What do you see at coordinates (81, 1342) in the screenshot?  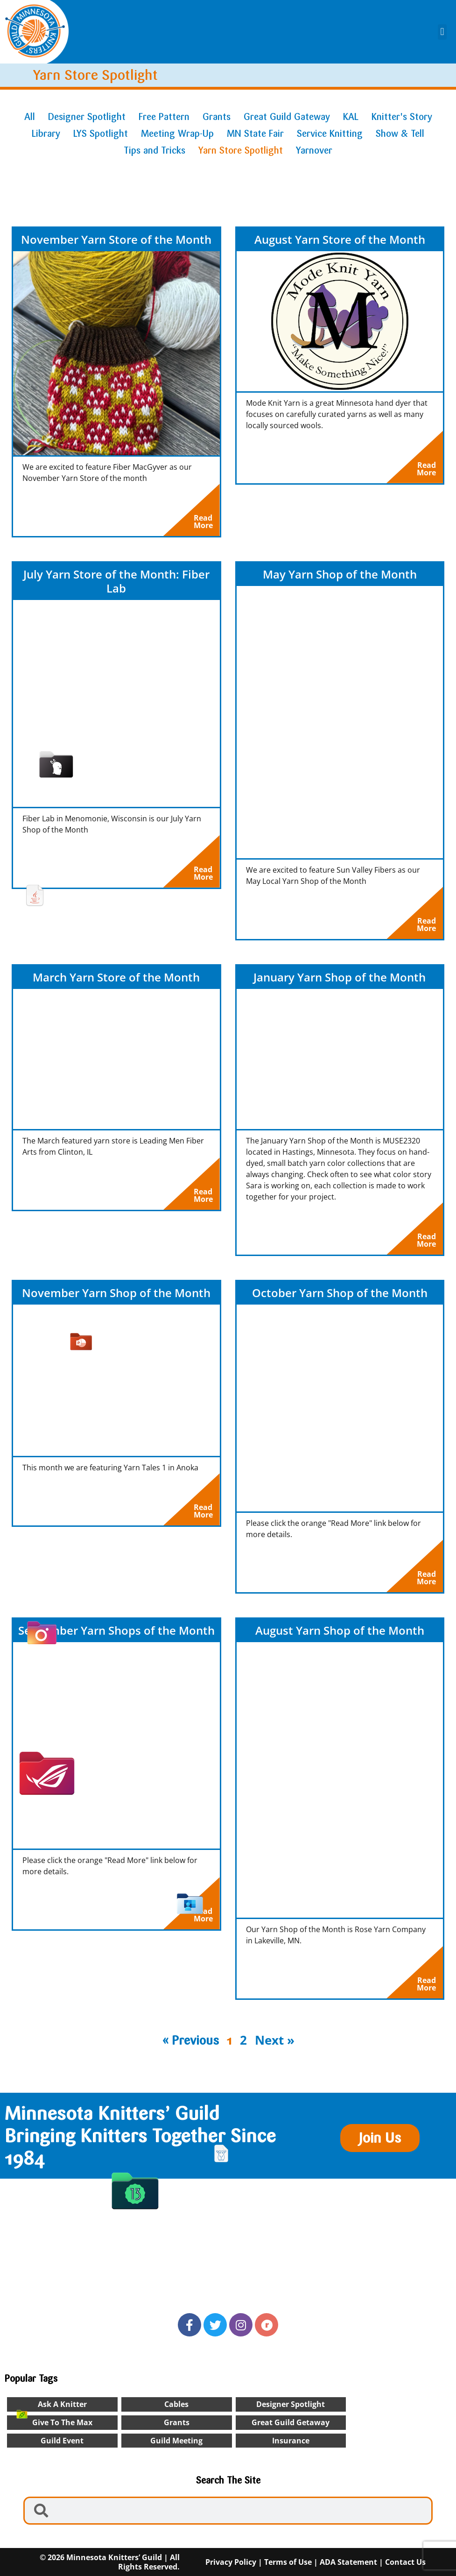 I see `open folder containing PowerPoint presentations` at bounding box center [81, 1342].